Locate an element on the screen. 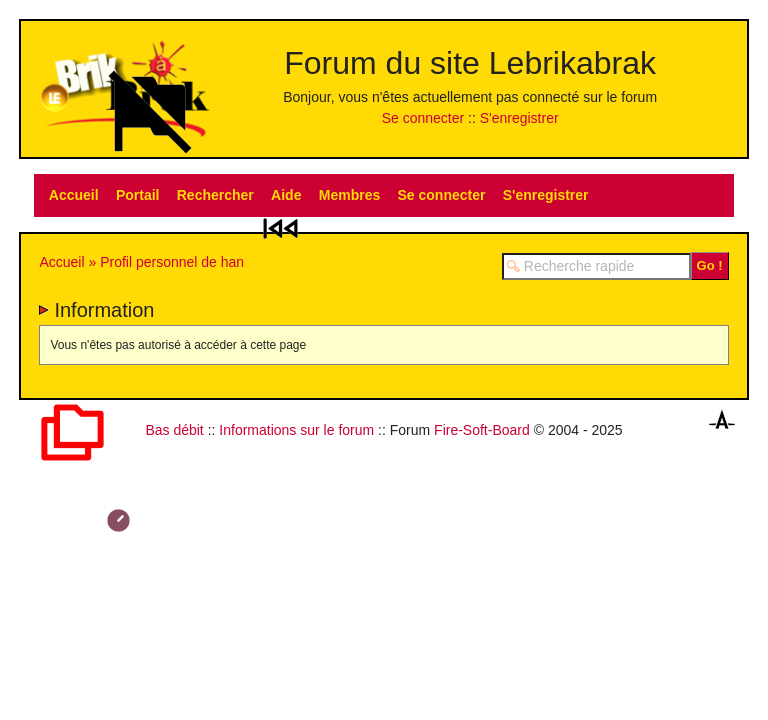 This screenshot has height=720, width=768. start or set a timer is located at coordinates (118, 520).